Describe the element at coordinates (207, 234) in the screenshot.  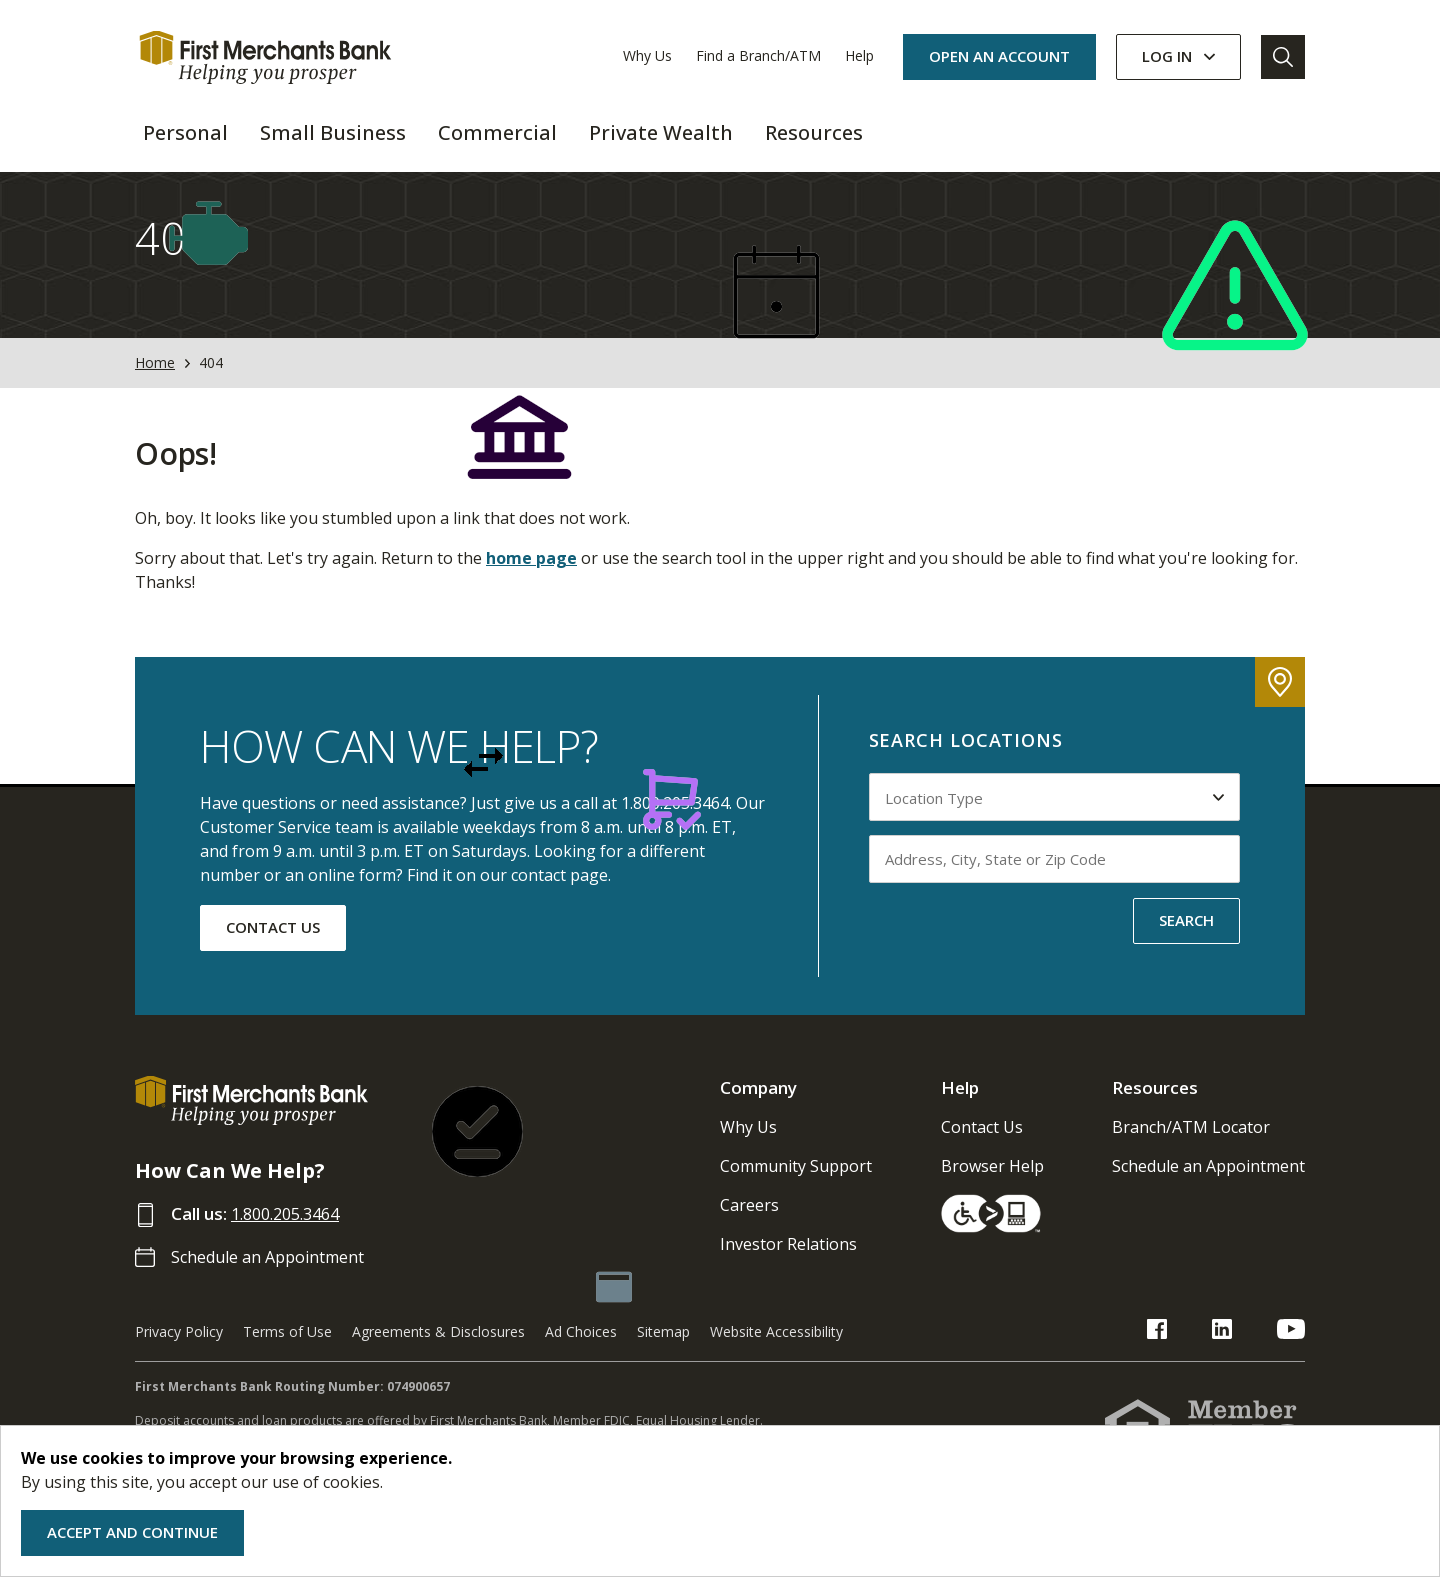
I see `access engine or vehicle diagnostics` at that location.